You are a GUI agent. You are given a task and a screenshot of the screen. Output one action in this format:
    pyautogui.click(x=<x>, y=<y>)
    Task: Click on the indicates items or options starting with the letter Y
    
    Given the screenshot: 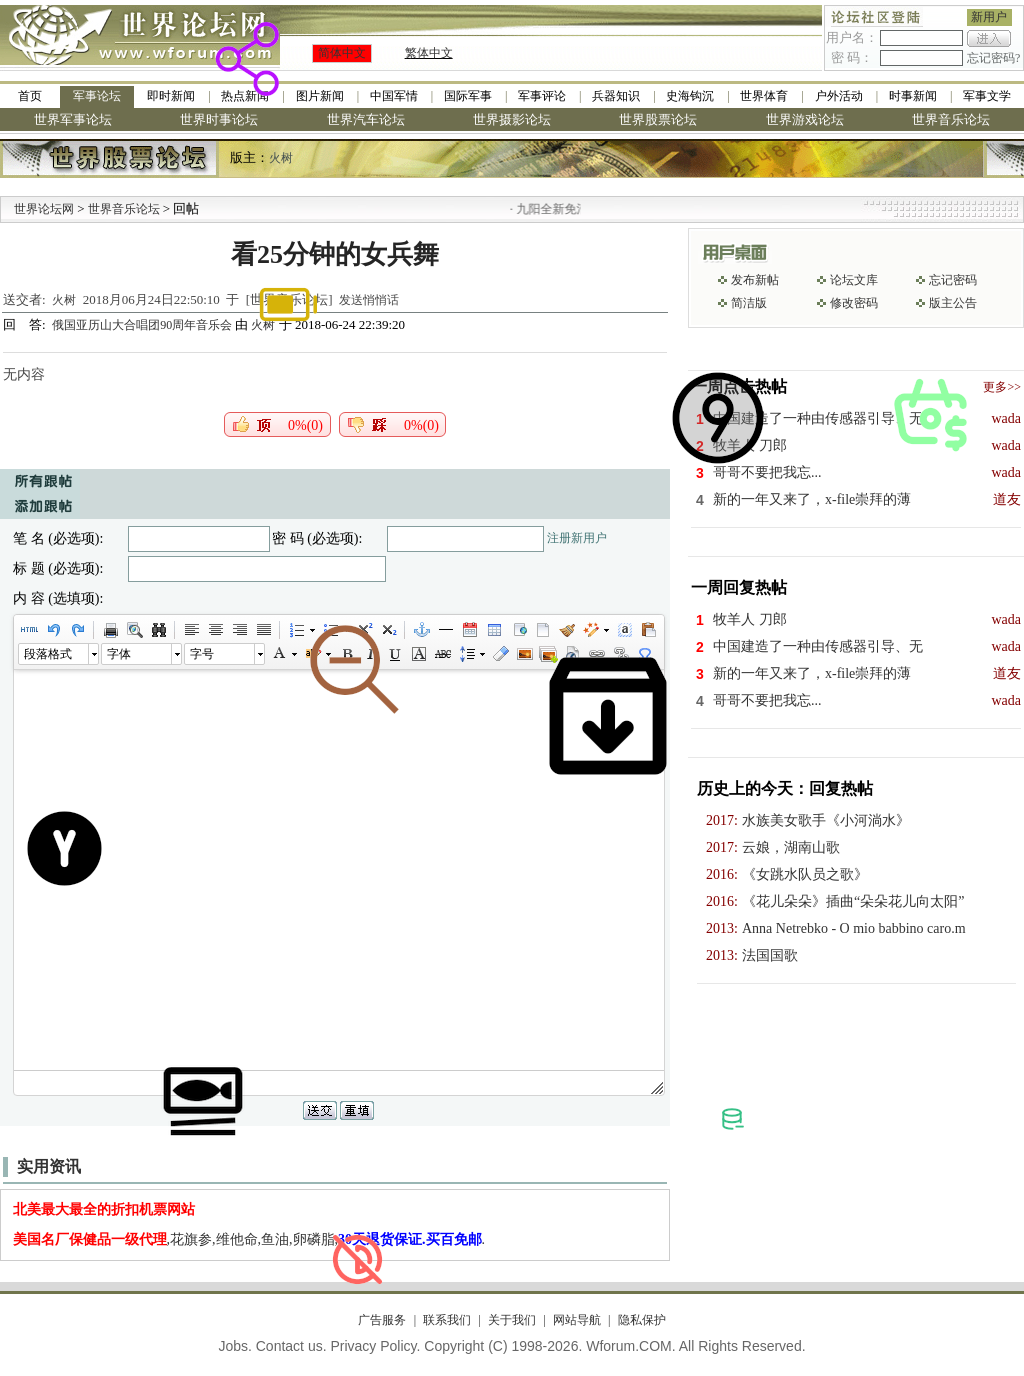 What is the action you would take?
    pyautogui.click(x=64, y=848)
    